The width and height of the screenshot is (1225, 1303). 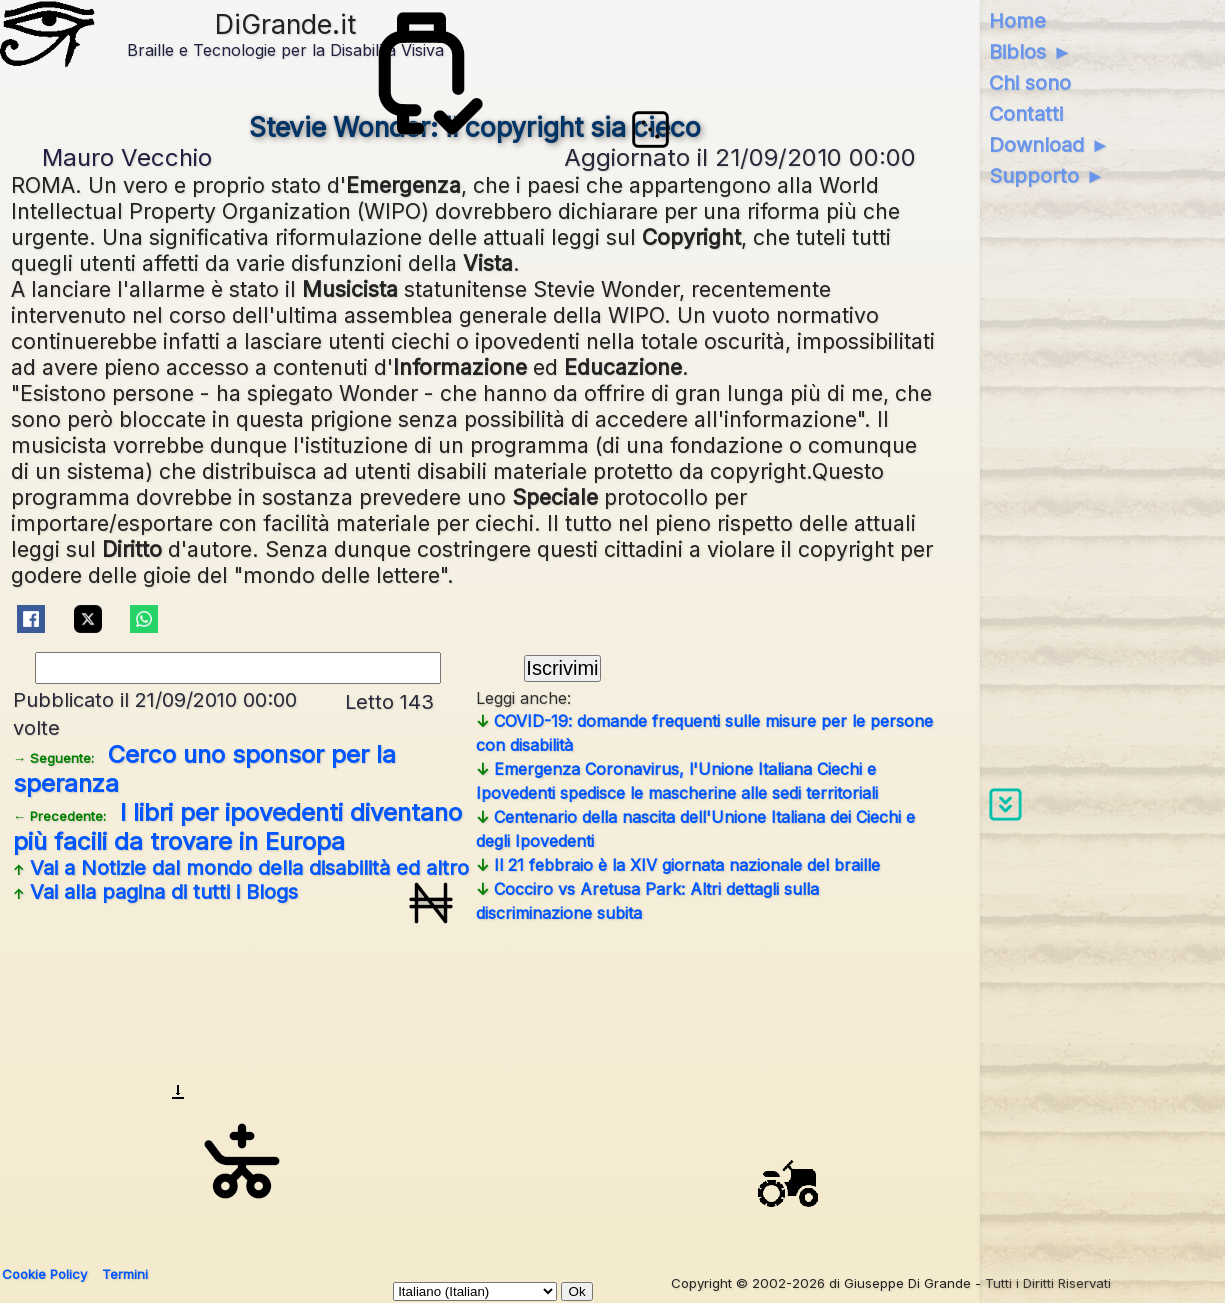 I want to click on access emergency medical bed availability, so click(x=242, y=1161).